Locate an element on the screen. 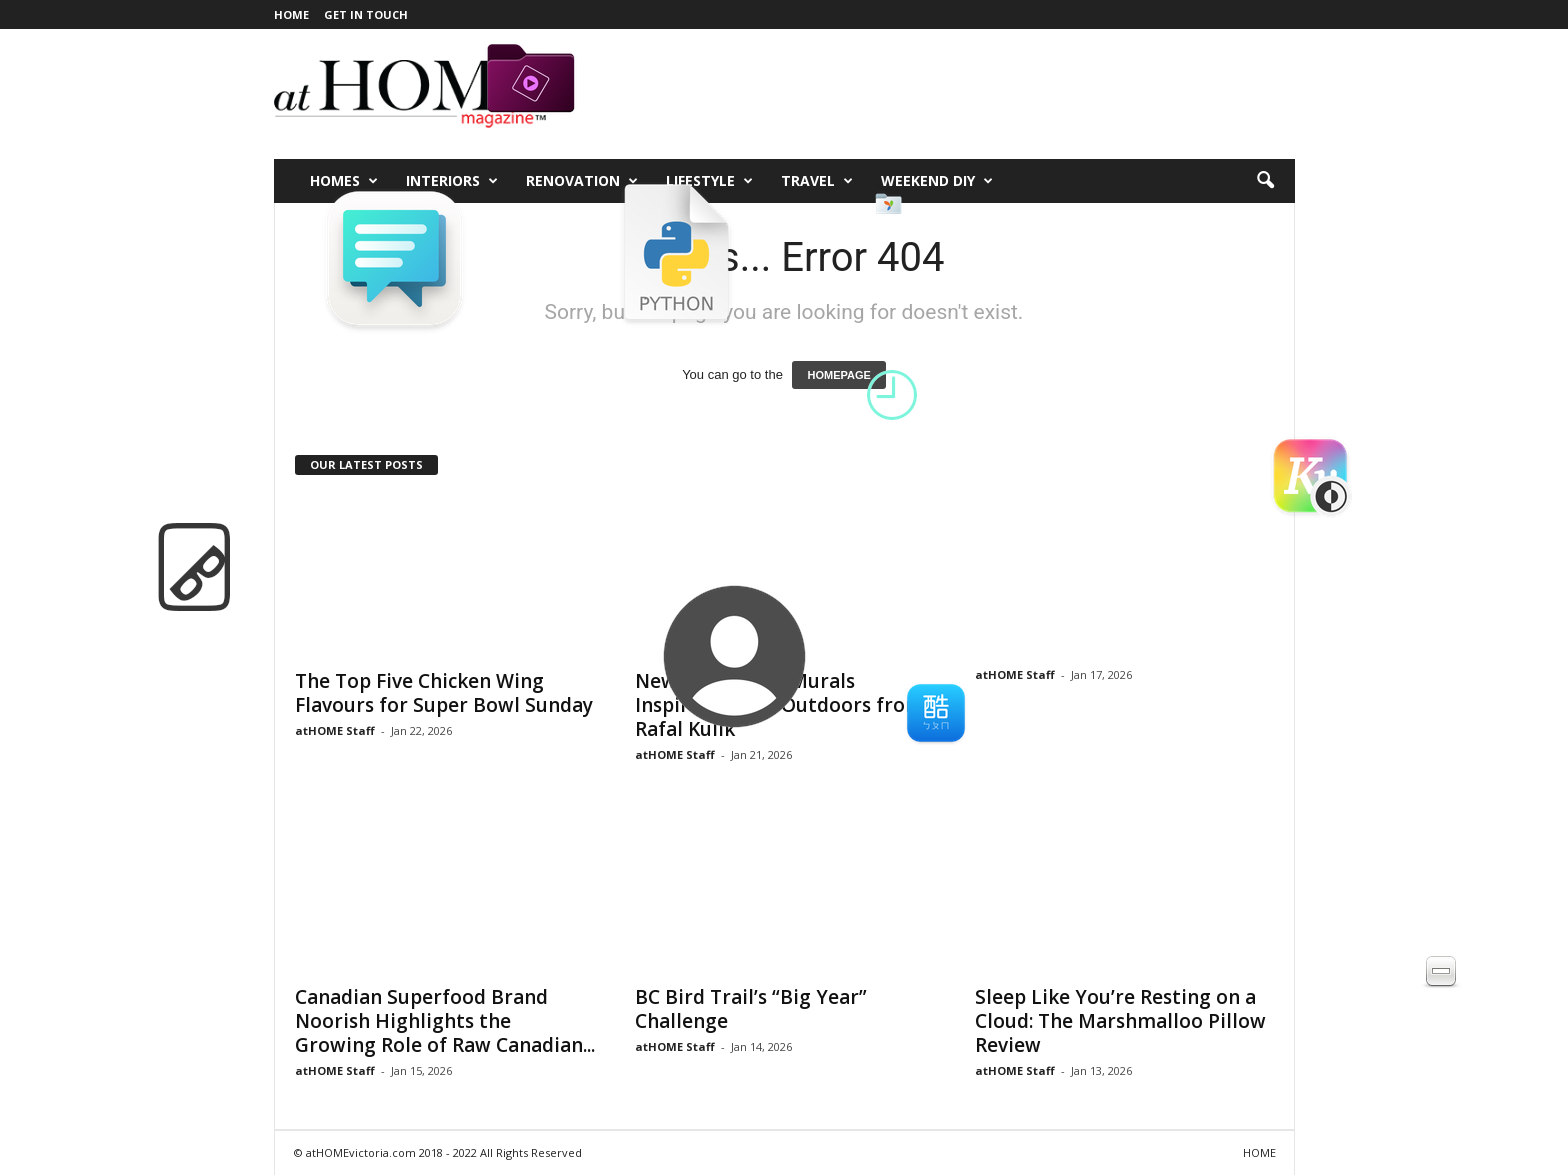 The image size is (1568, 1175). open the documents app is located at coordinates (197, 567).